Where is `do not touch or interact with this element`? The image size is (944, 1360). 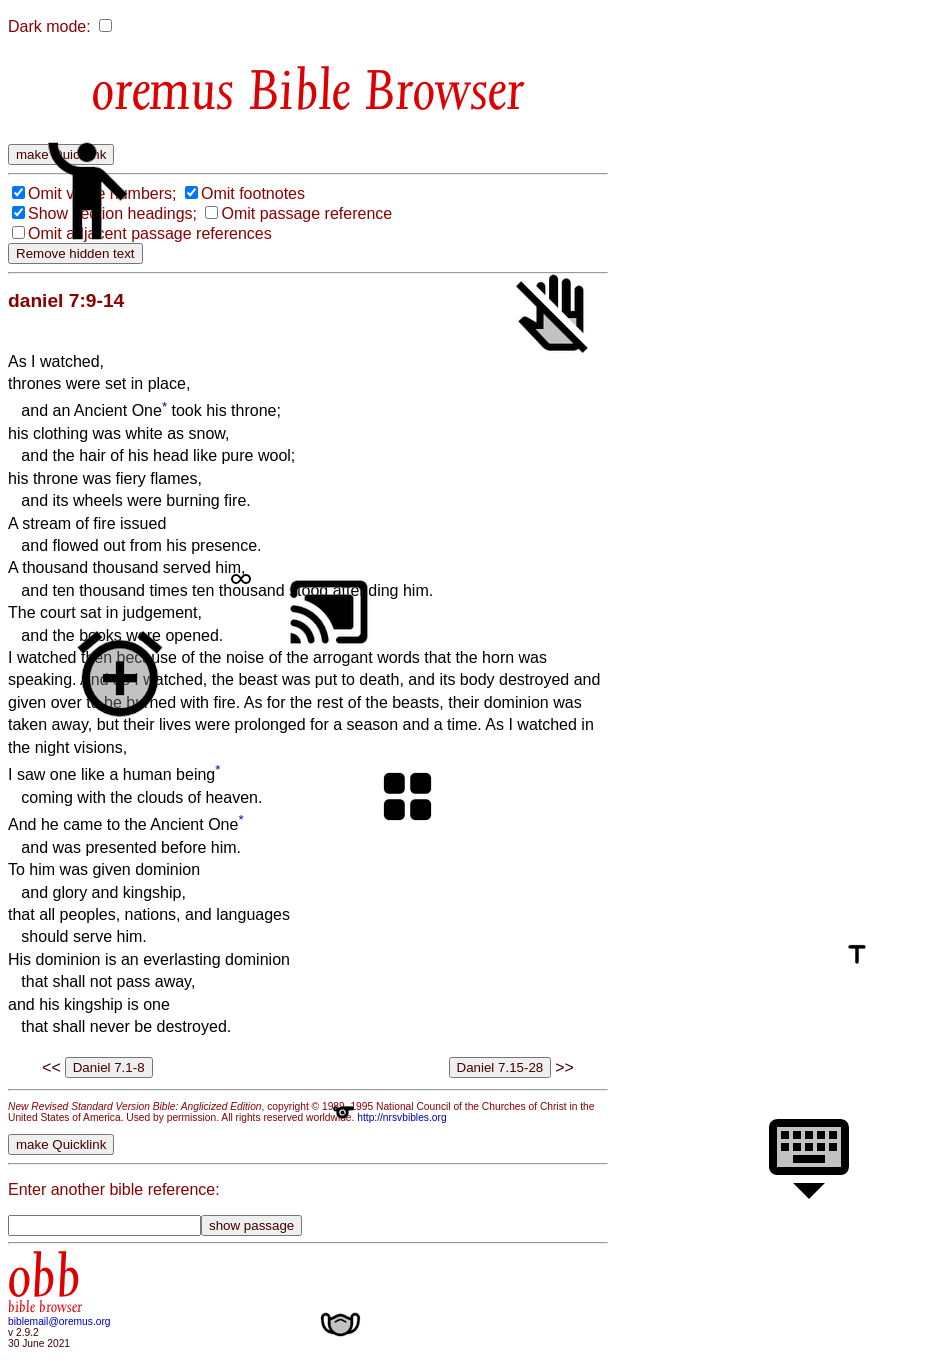 do not touch or interact with this element is located at coordinates (554, 314).